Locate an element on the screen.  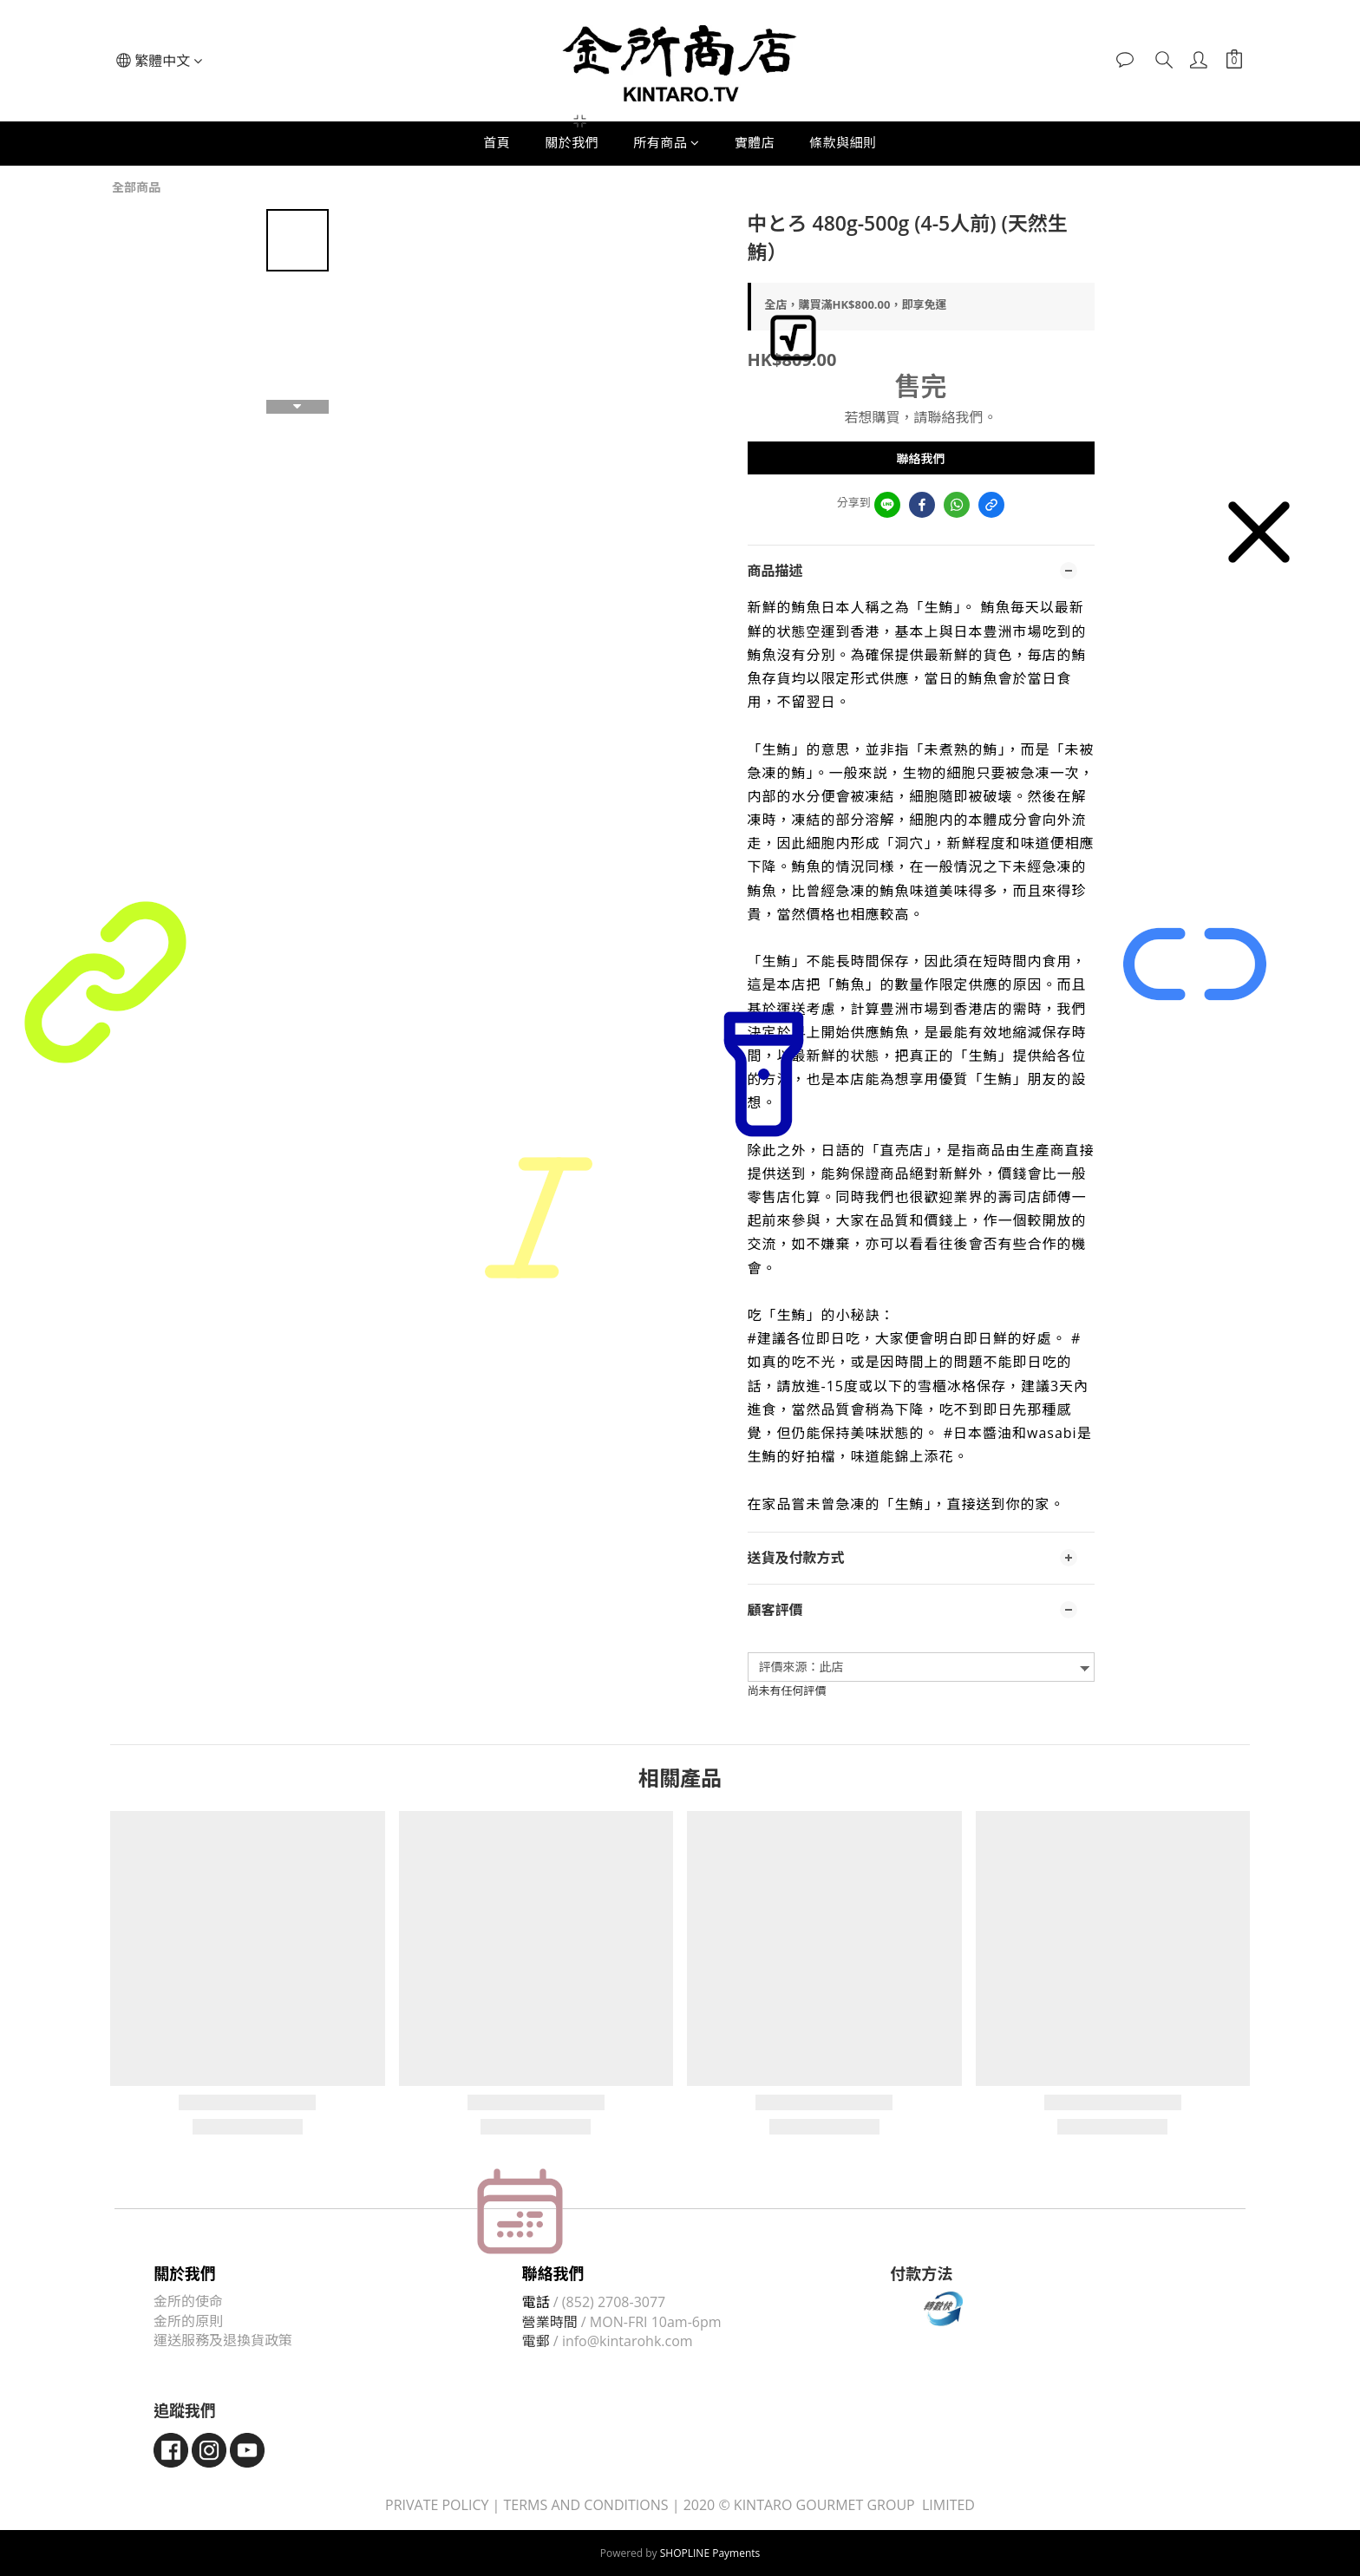
access square root calculator function is located at coordinates (793, 337).